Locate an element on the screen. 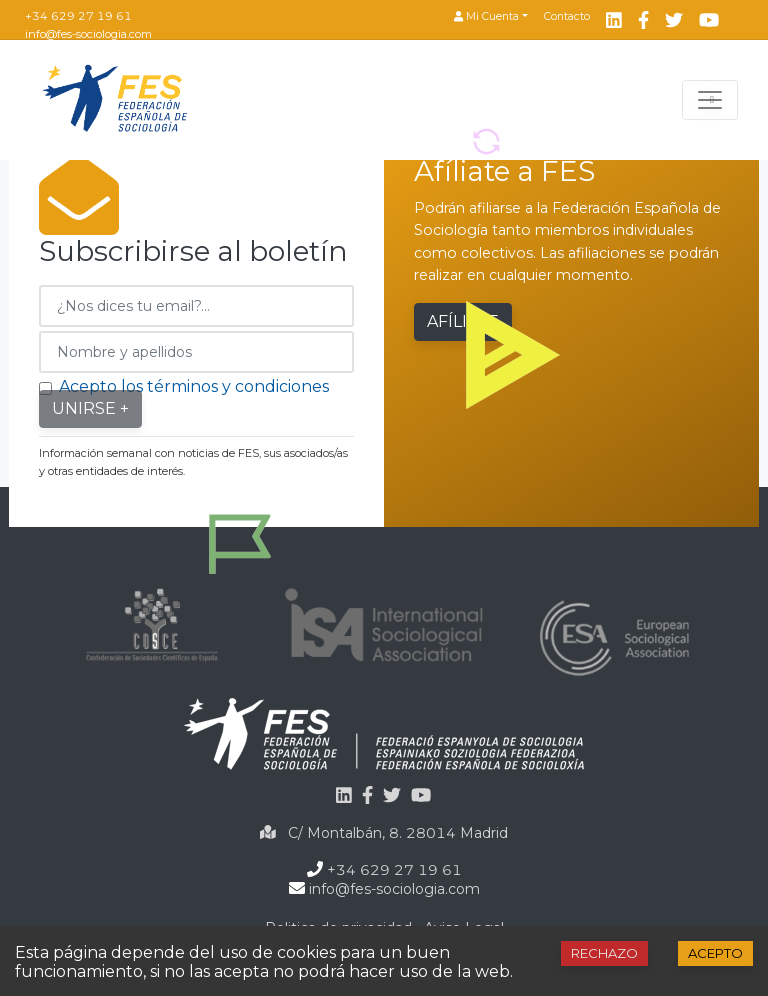 This screenshot has height=996, width=768. open asciinema terminal recording player is located at coordinates (513, 355).